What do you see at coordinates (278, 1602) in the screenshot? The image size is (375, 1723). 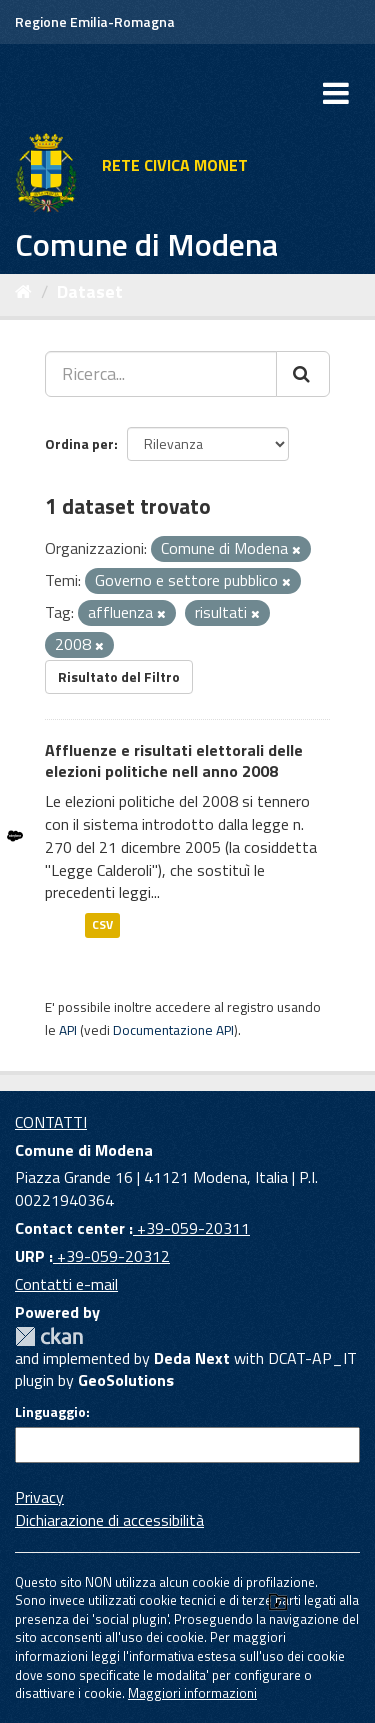 I see `open your music folder` at bounding box center [278, 1602].